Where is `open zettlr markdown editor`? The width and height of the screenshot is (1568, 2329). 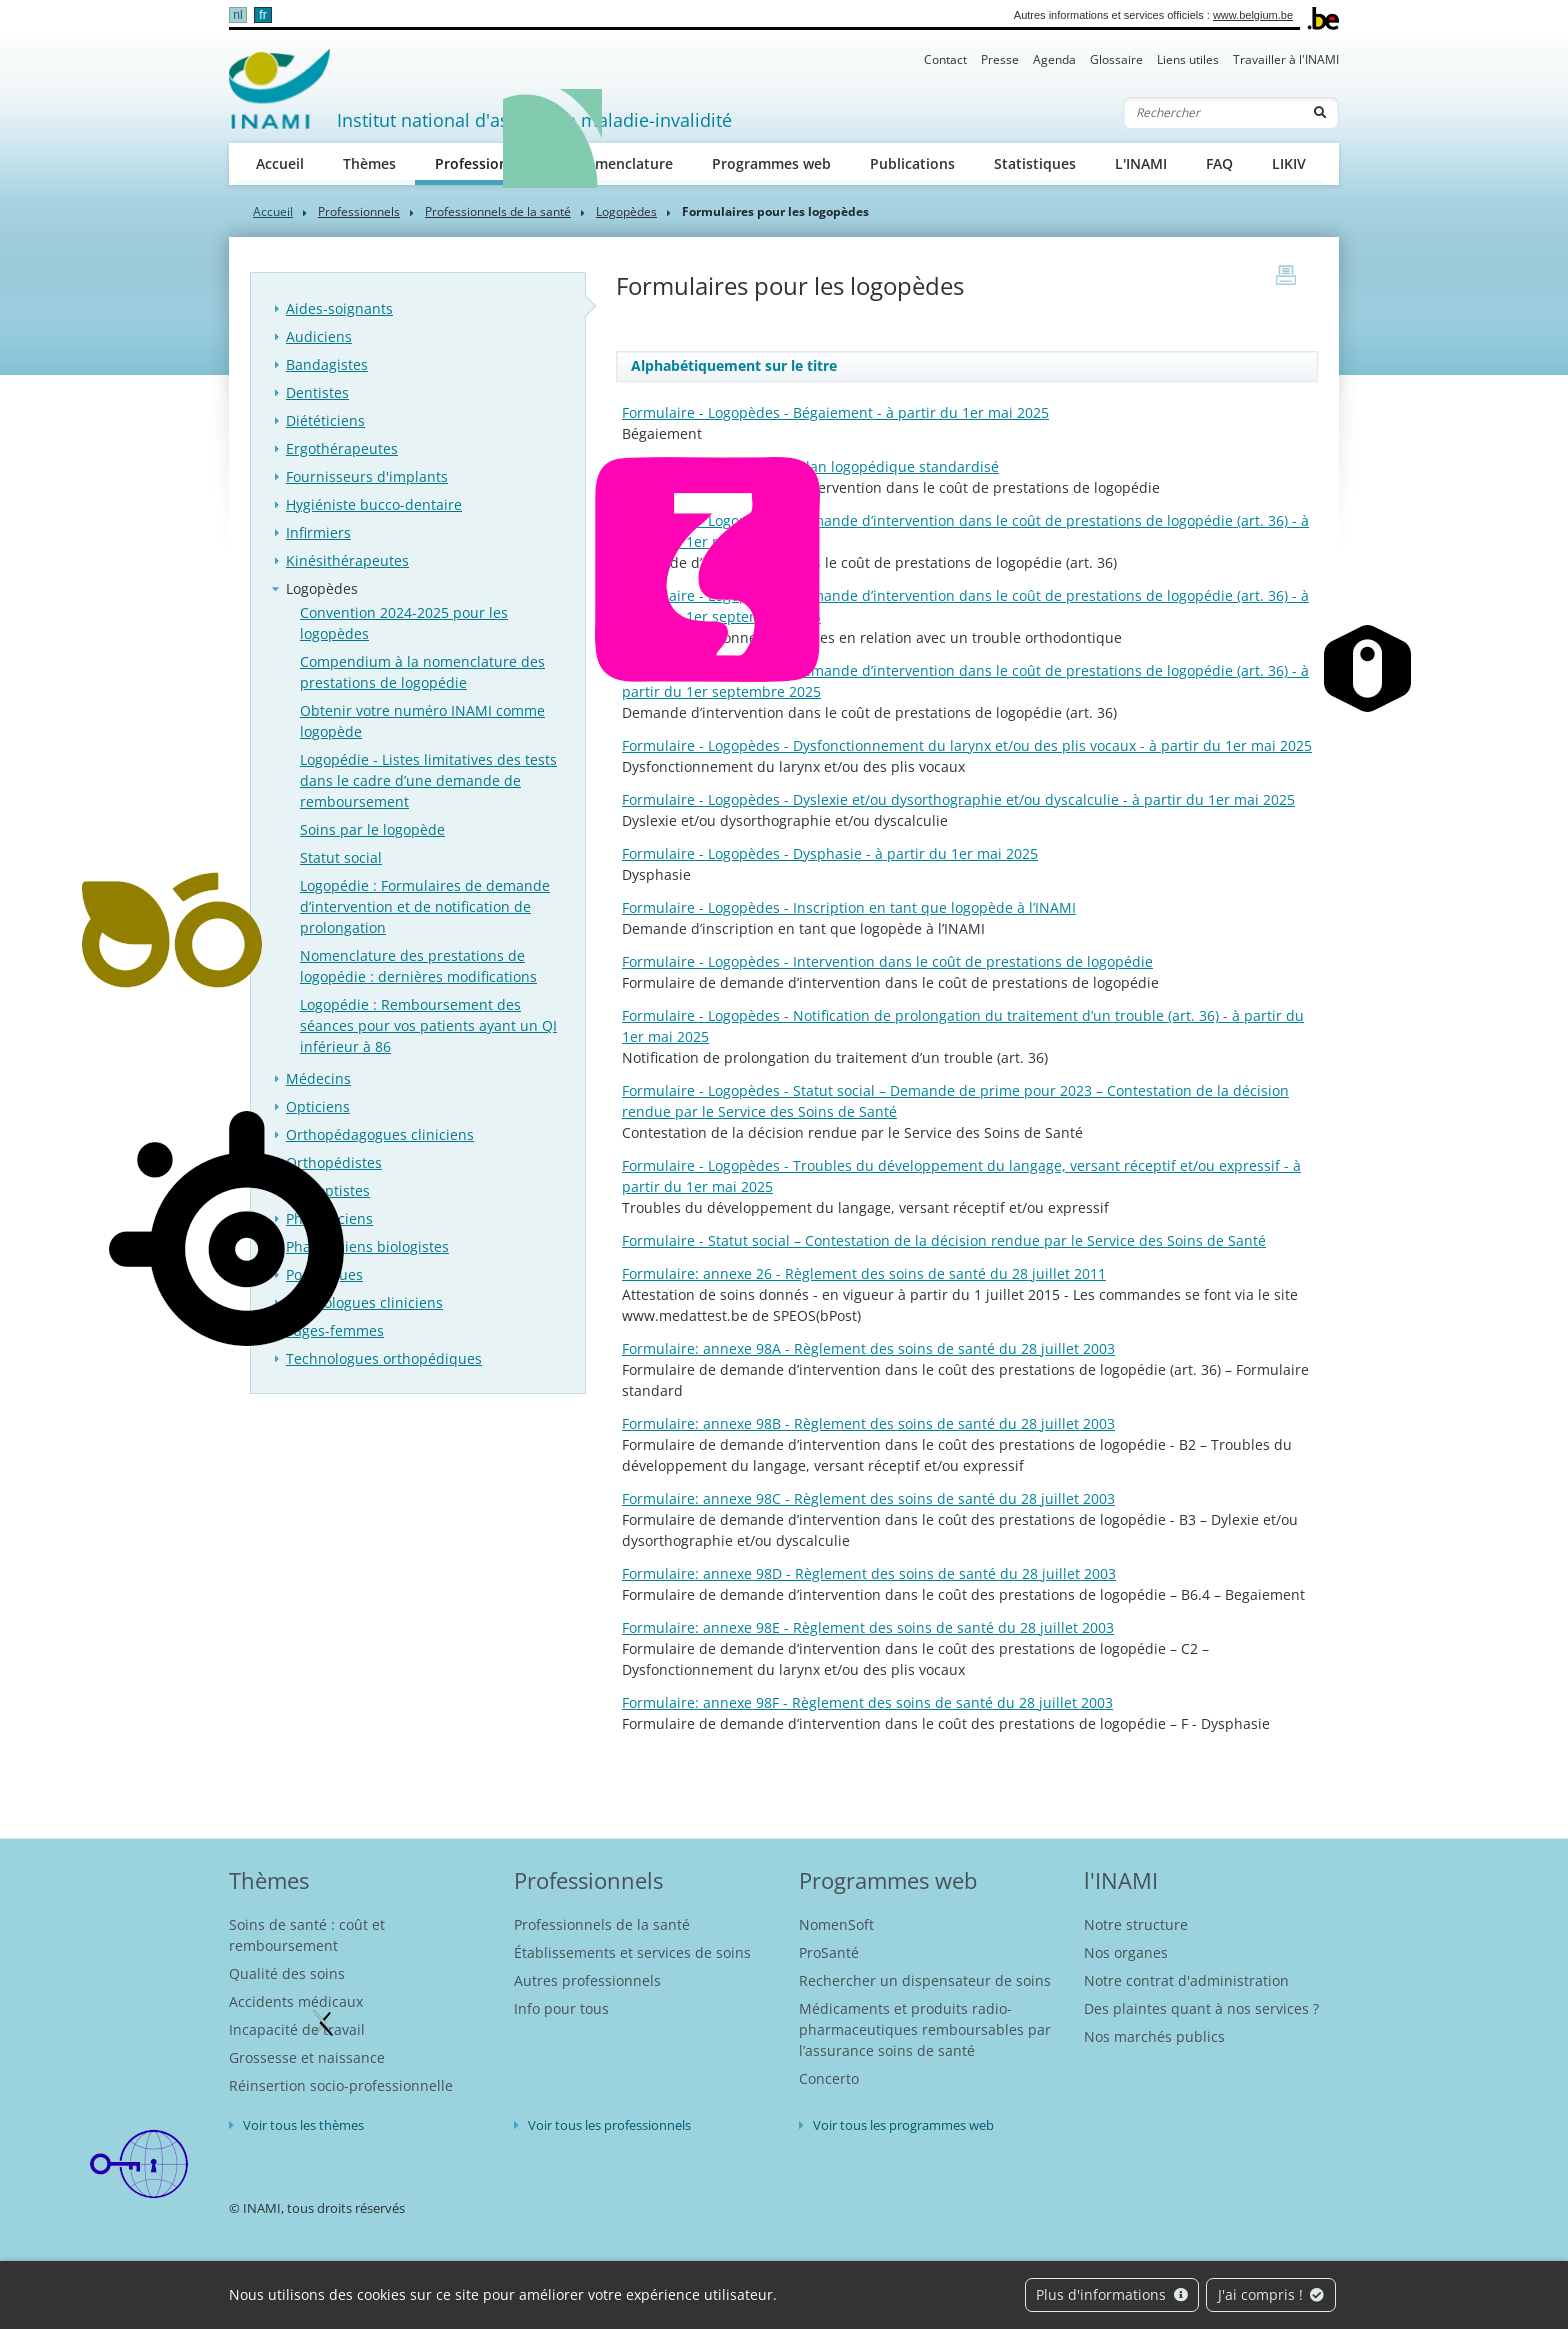 open zettlr markdown editor is located at coordinates (707, 569).